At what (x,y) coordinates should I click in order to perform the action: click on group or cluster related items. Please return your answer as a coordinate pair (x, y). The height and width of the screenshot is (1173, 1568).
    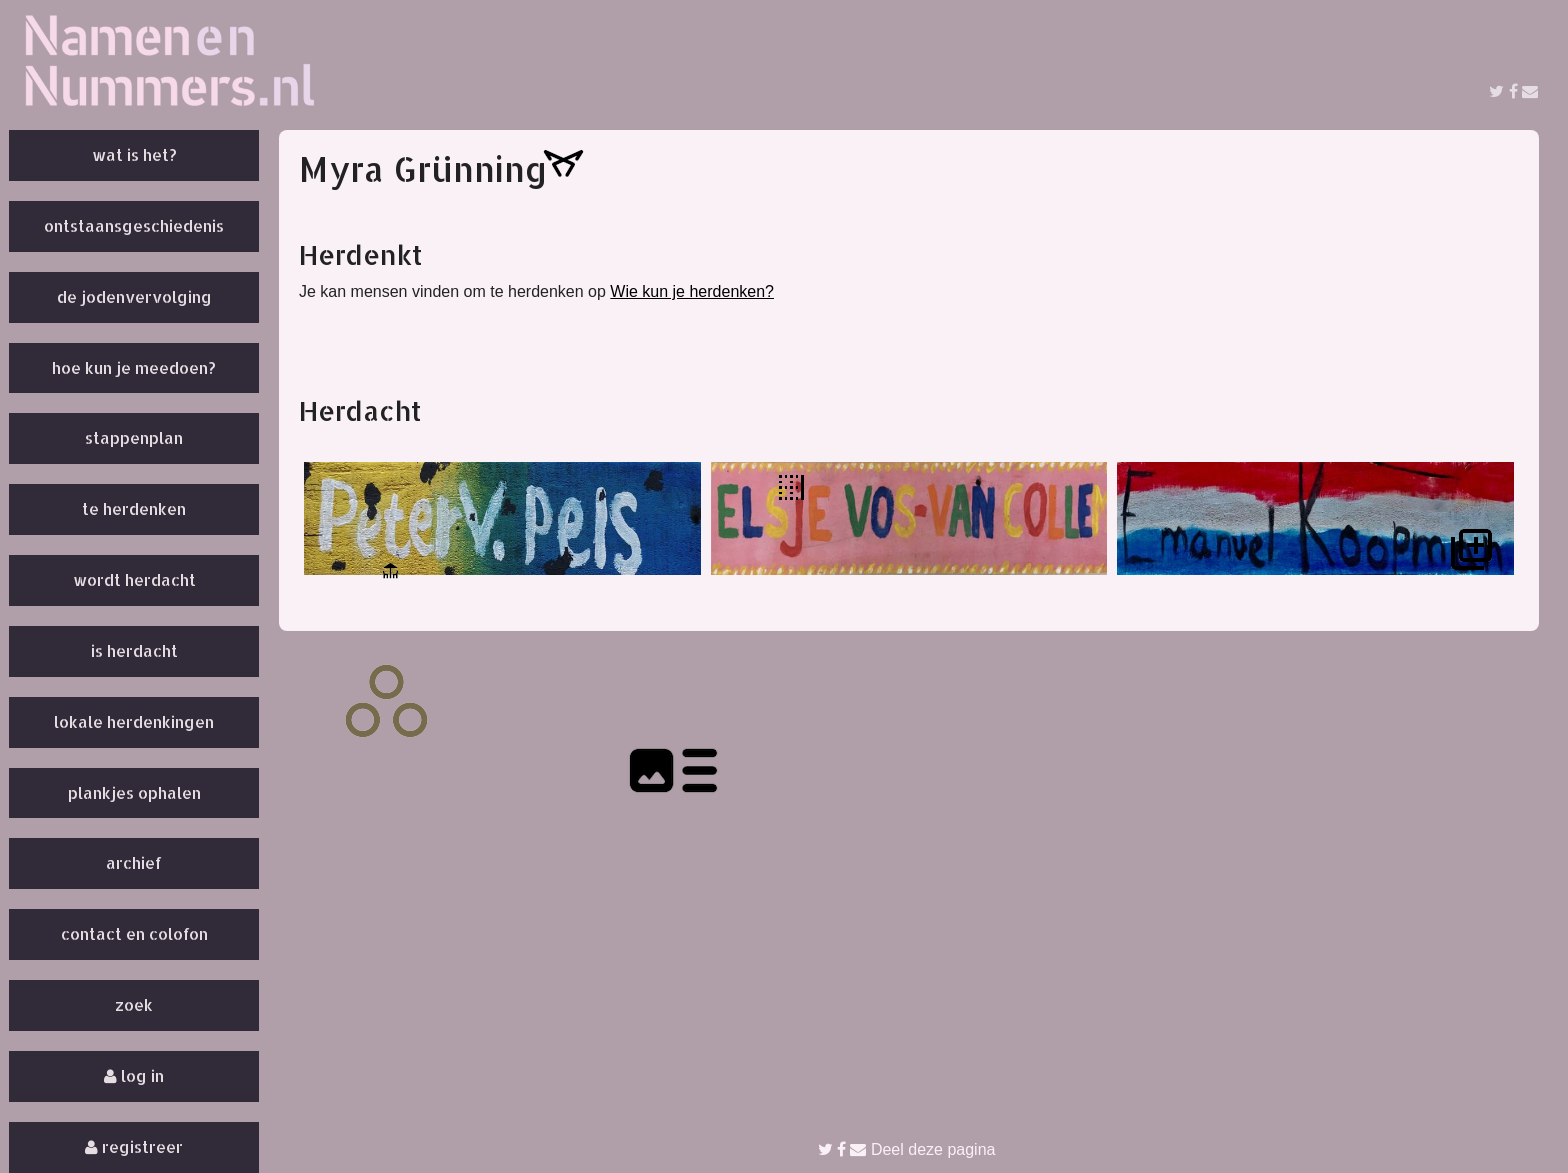
    Looking at the image, I should click on (386, 702).